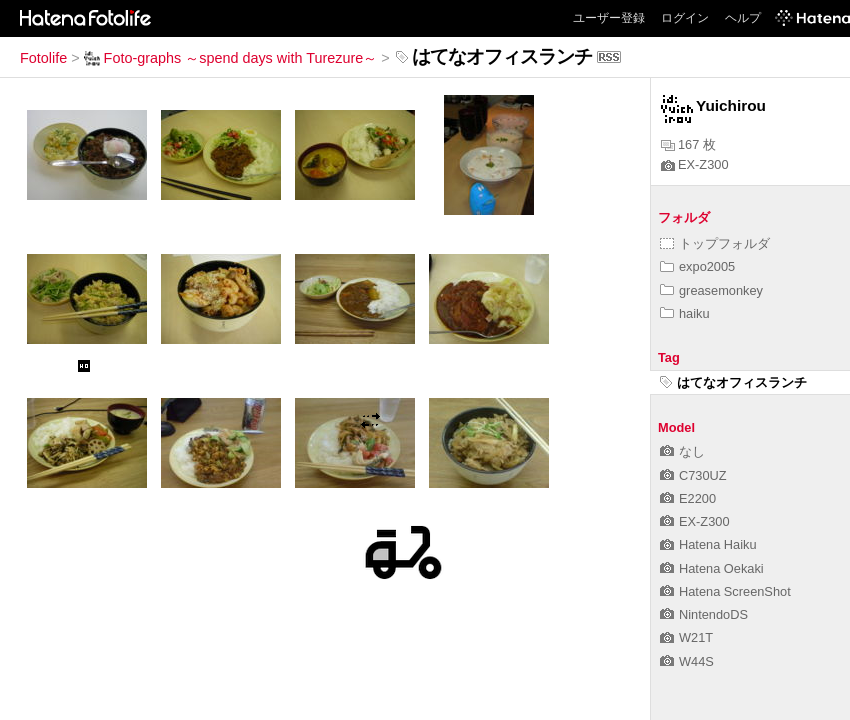  I want to click on select moped or scooter delivery option, so click(403, 552).